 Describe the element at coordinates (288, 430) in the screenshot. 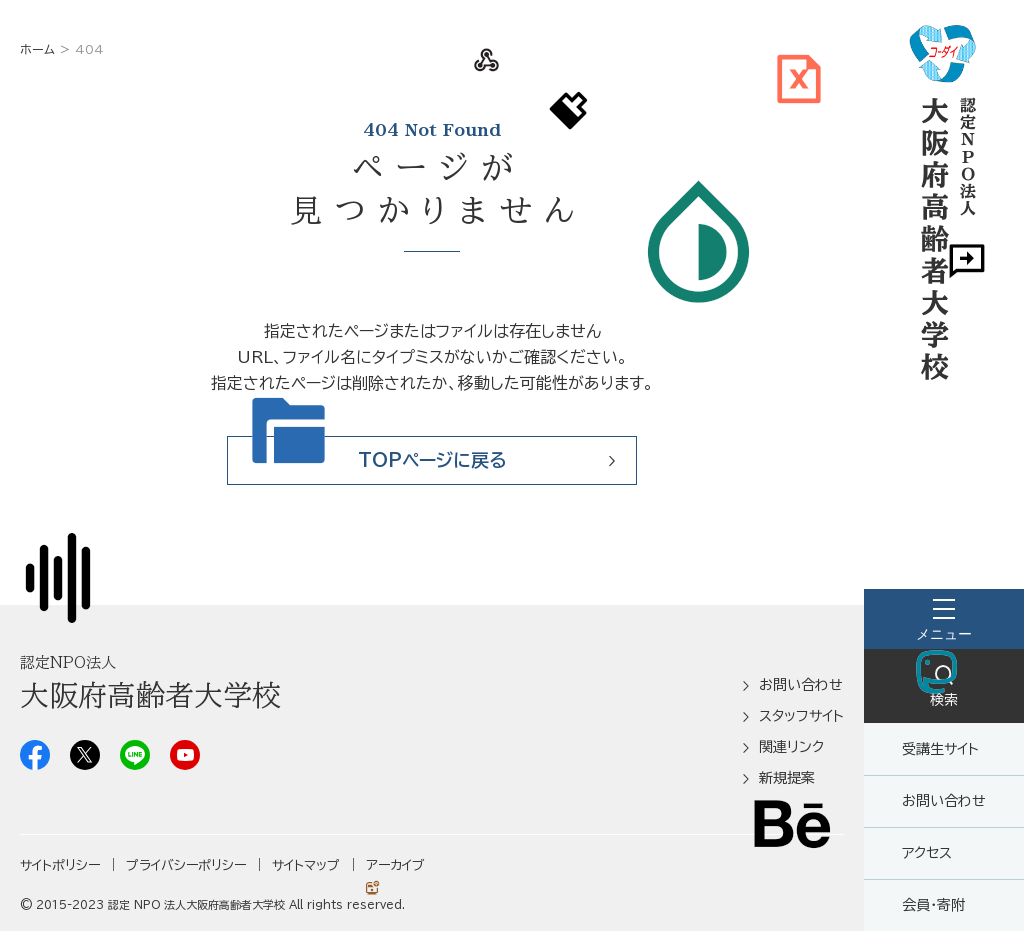

I see `open folder to view files` at that location.